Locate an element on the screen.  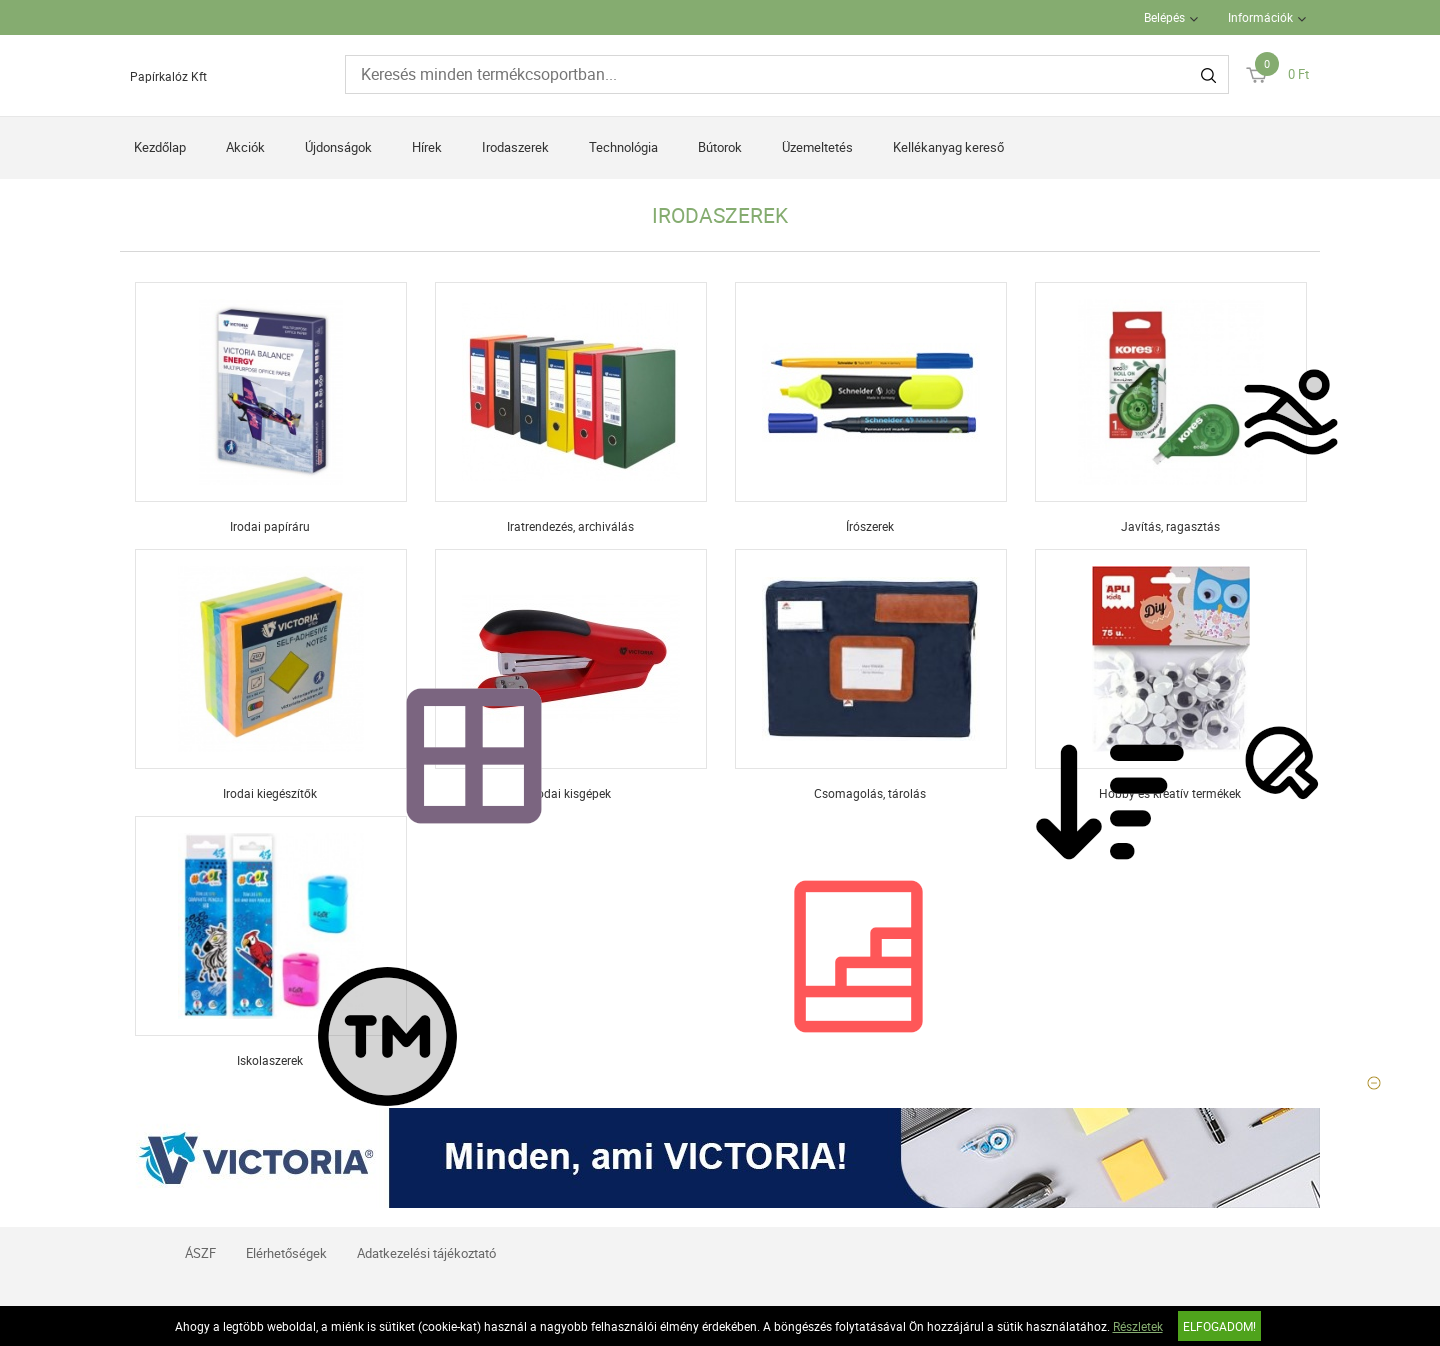
indicates trademarked content or branding is located at coordinates (387, 1036).